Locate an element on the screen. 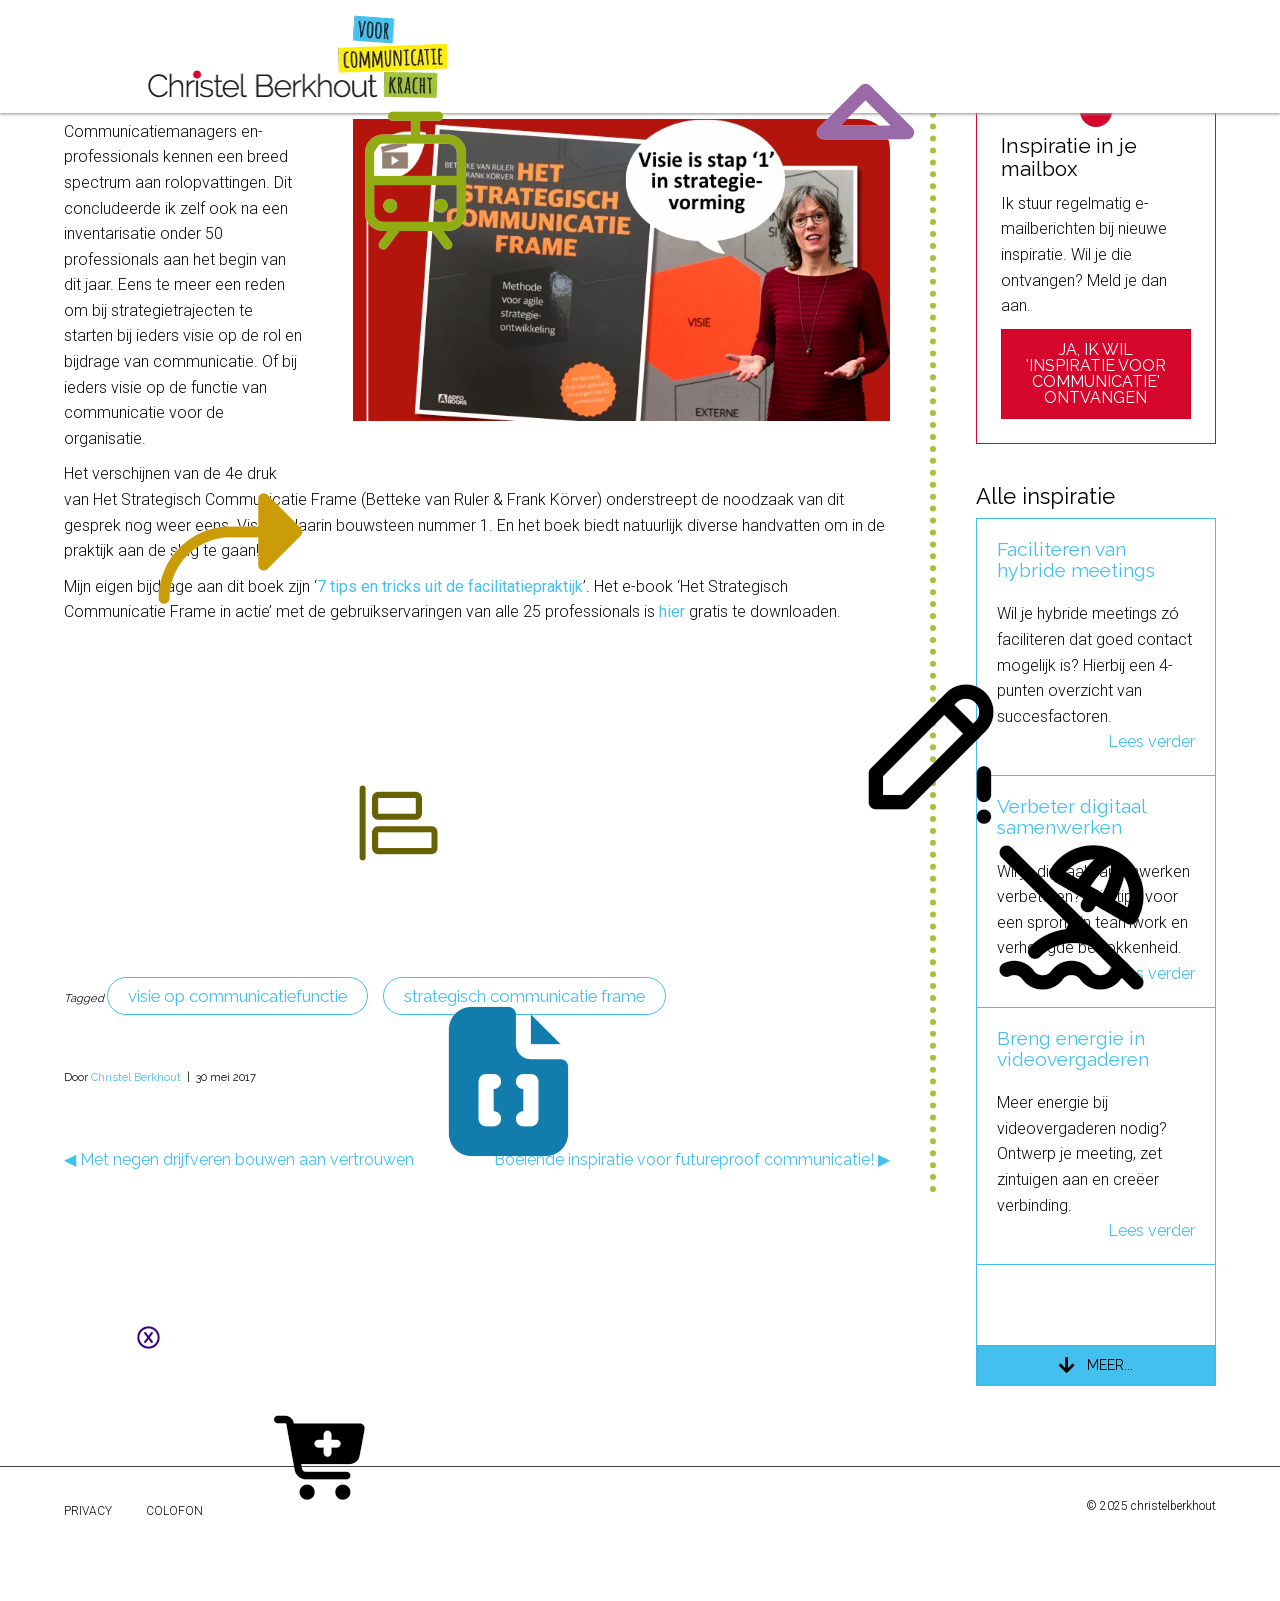 The image size is (1280, 1601). xbox x button indicator is located at coordinates (148, 1337).